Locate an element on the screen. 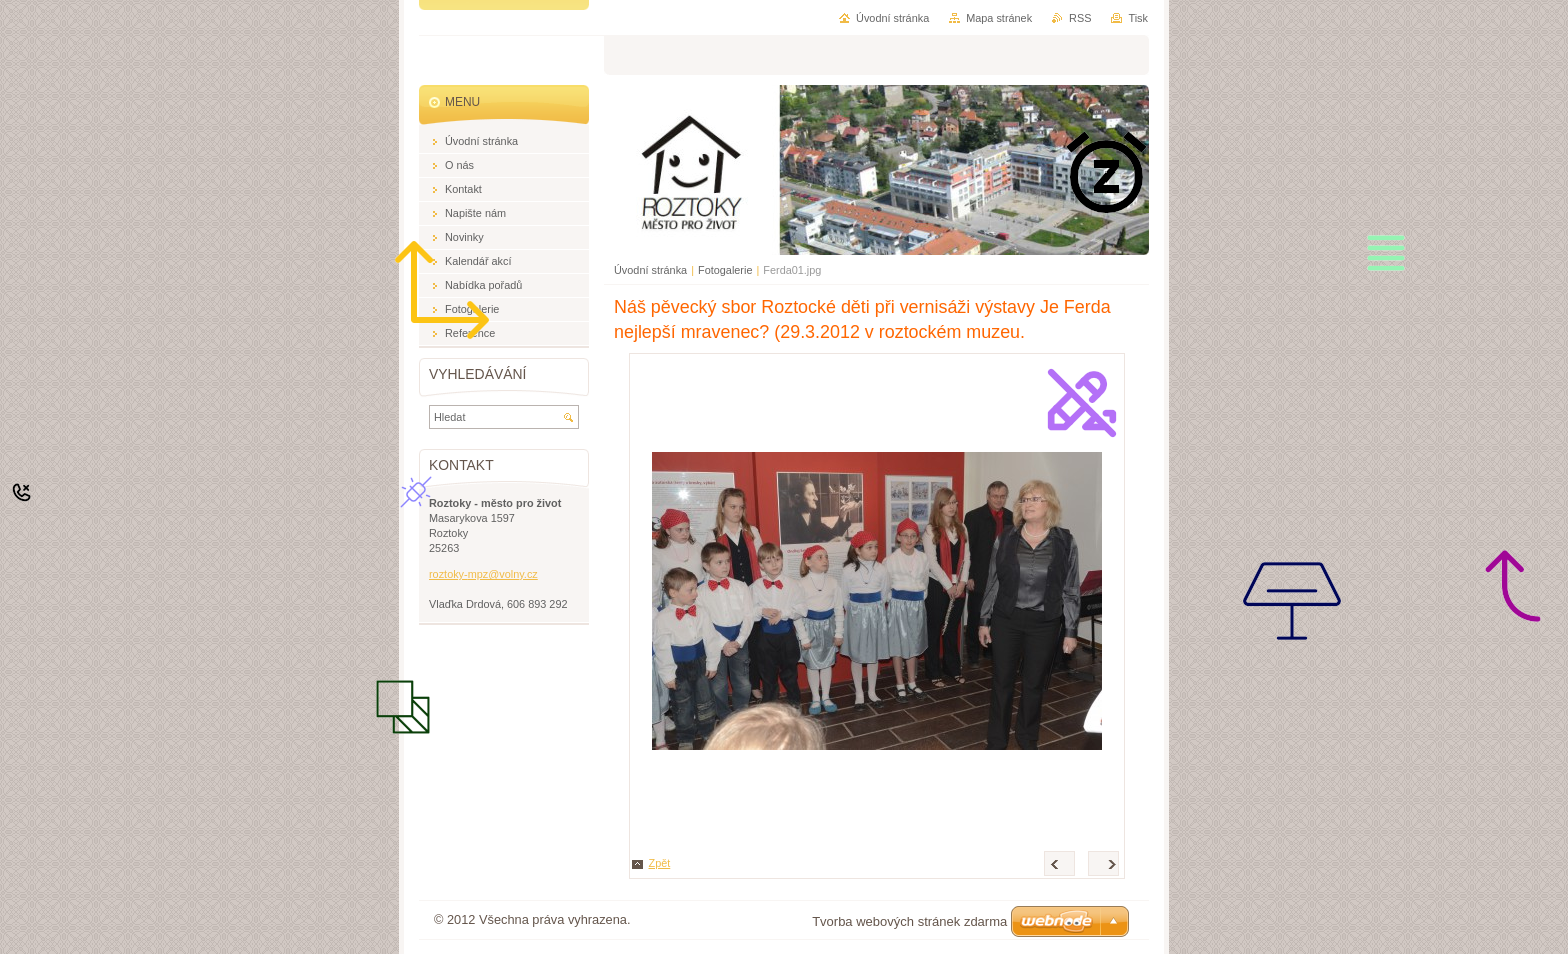 This screenshot has height=954, width=1568. end or reject a phone call is located at coordinates (22, 492).